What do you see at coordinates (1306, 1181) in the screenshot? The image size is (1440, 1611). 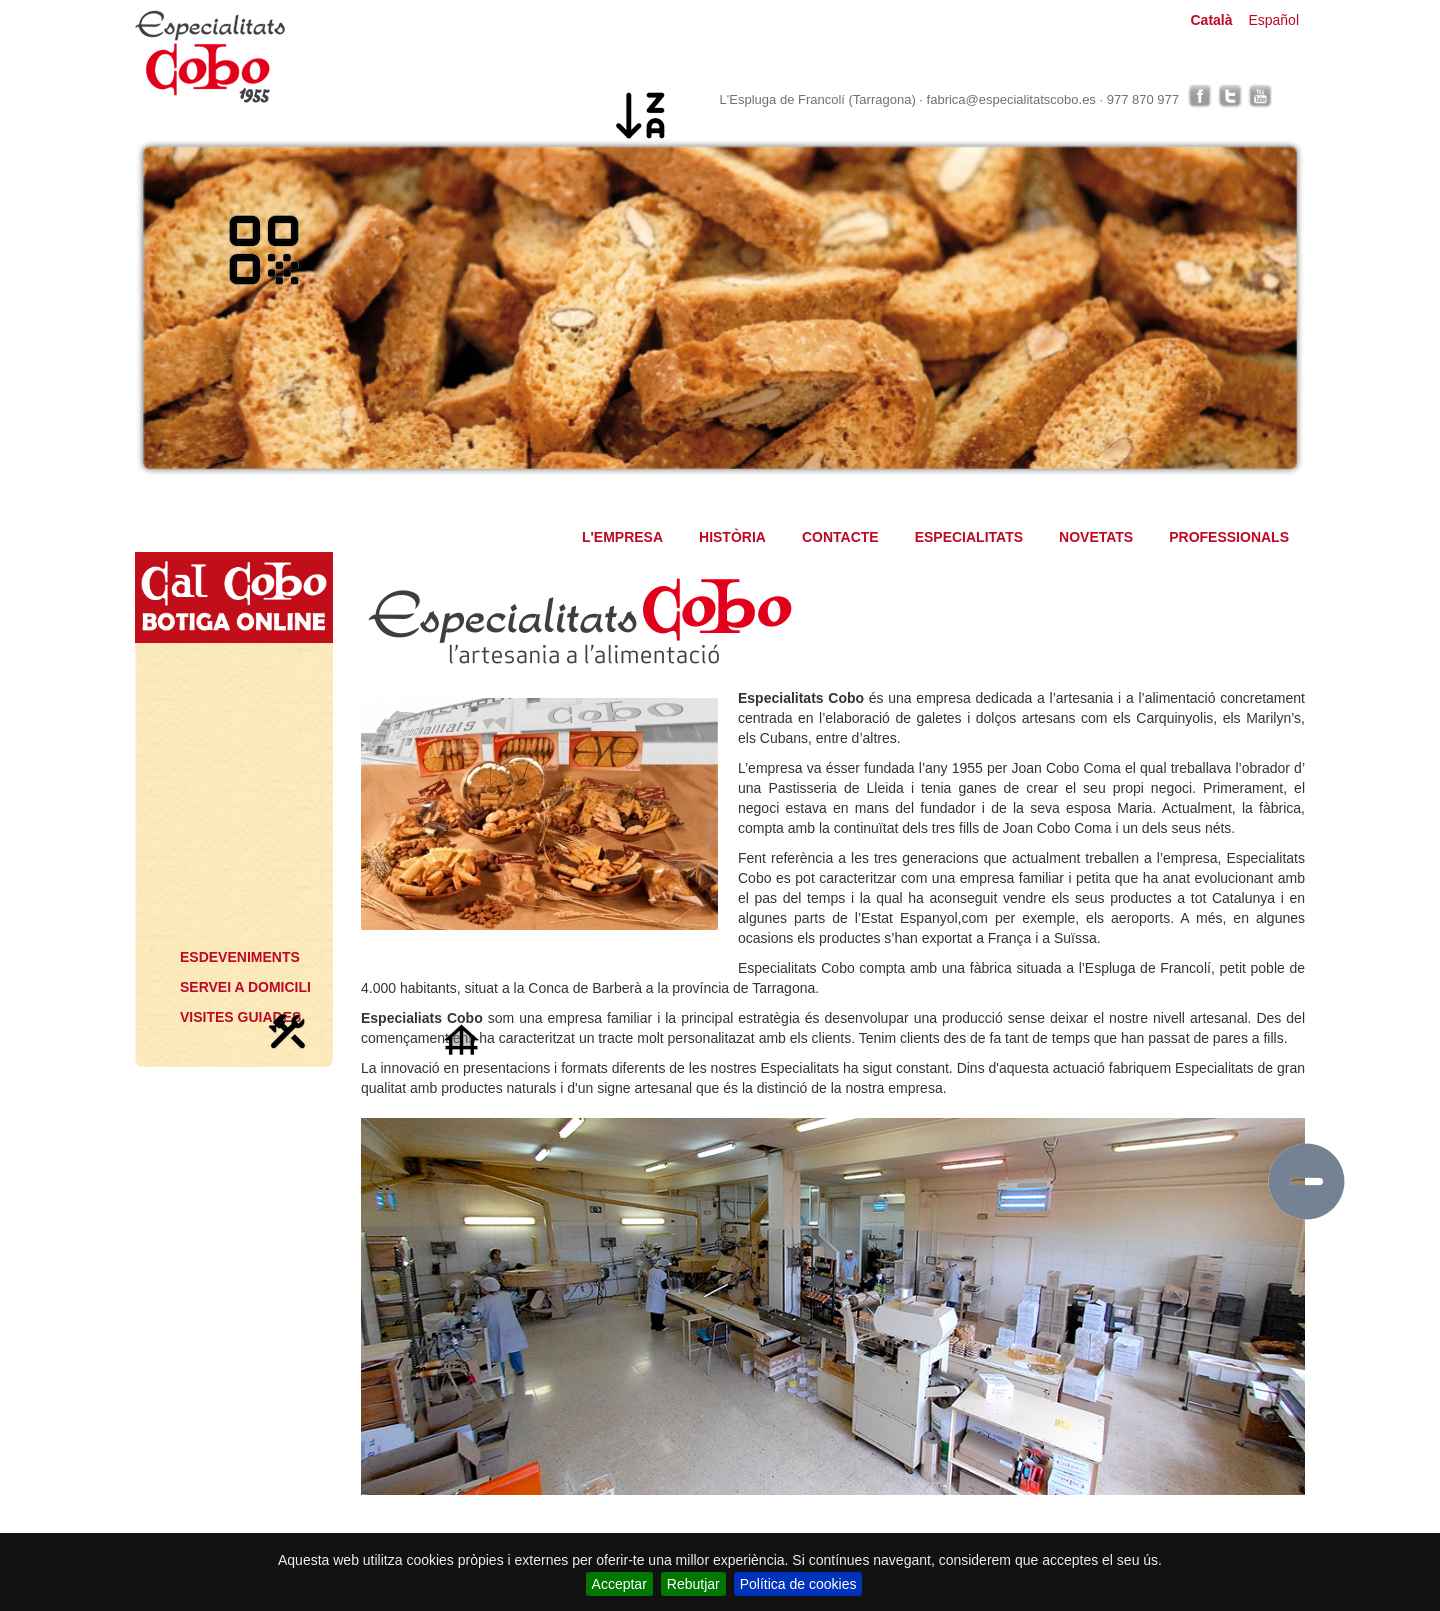 I see `remove an item from a list` at bounding box center [1306, 1181].